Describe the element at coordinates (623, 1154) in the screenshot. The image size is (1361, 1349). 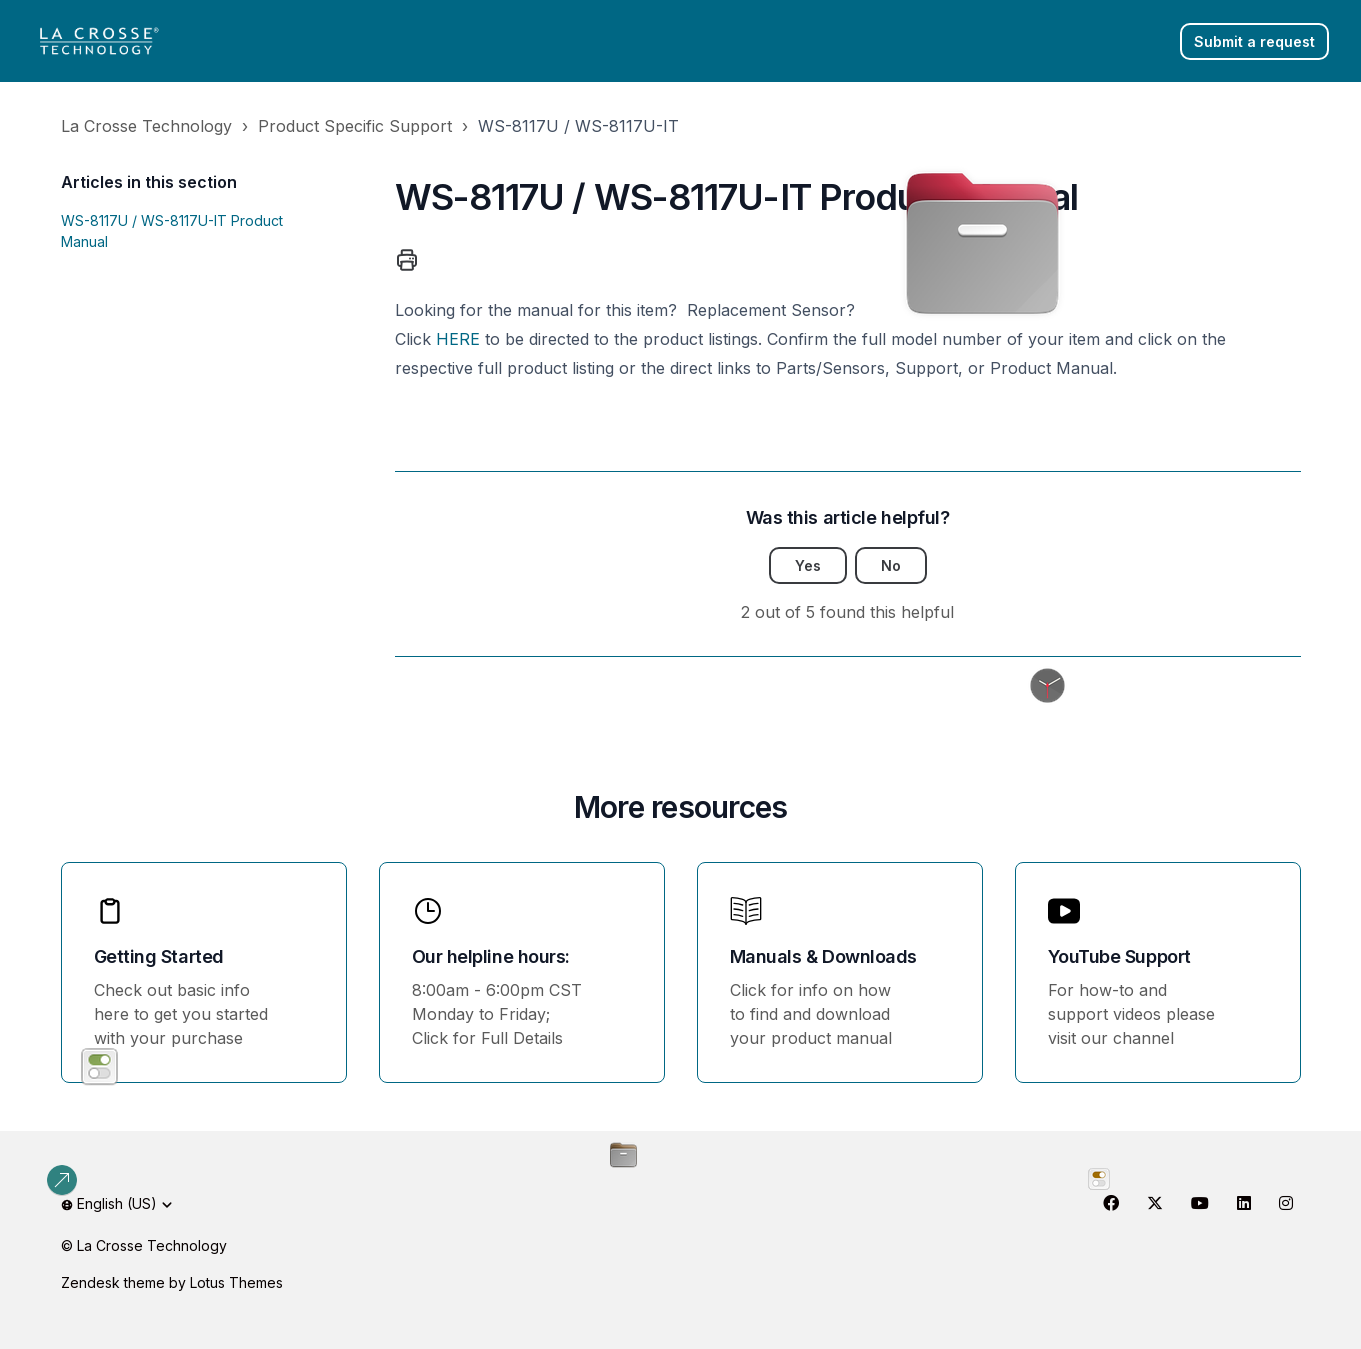
I see `open the nautilus file manager` at that location.